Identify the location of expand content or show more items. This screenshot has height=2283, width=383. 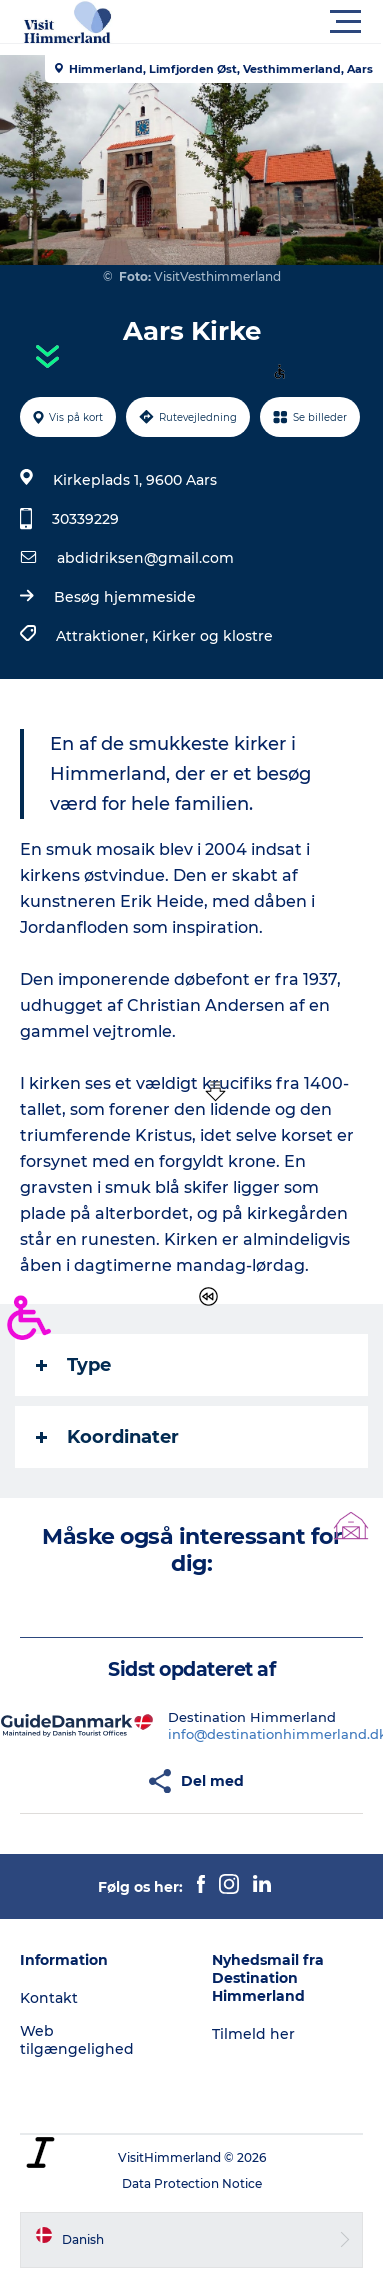
(47, 356).